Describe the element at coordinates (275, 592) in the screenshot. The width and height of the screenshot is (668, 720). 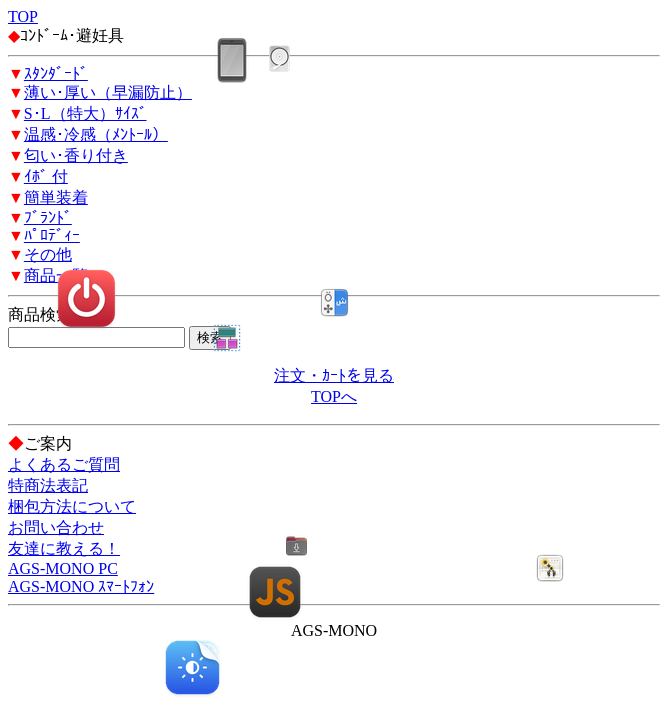
I see `open javascript testing application` at that location.